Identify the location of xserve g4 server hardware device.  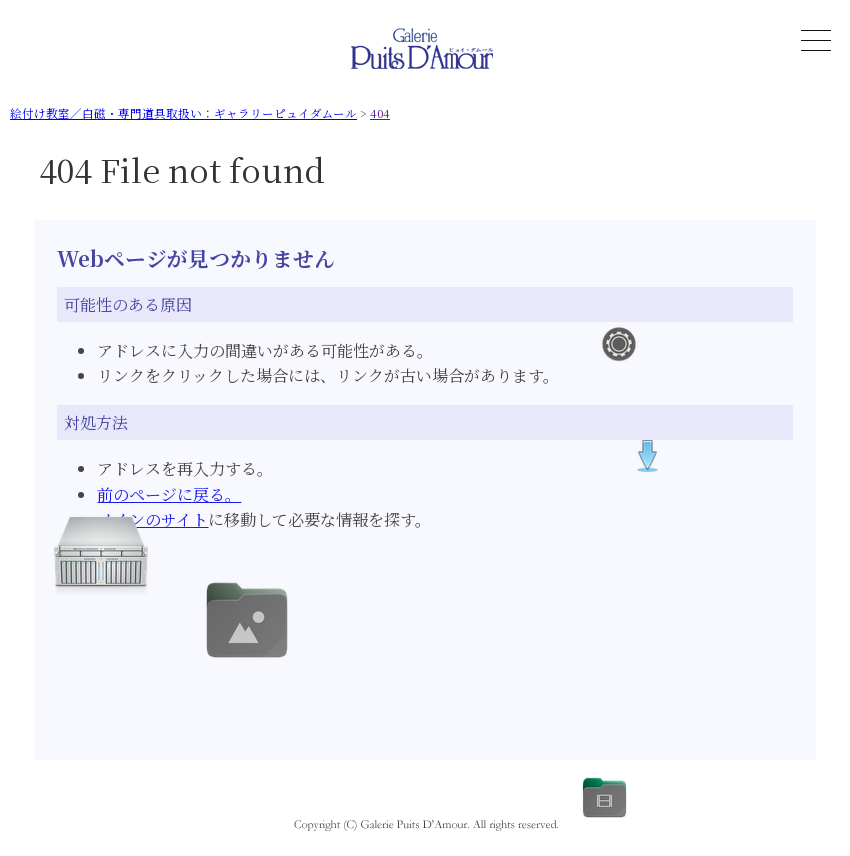
(101, 549).